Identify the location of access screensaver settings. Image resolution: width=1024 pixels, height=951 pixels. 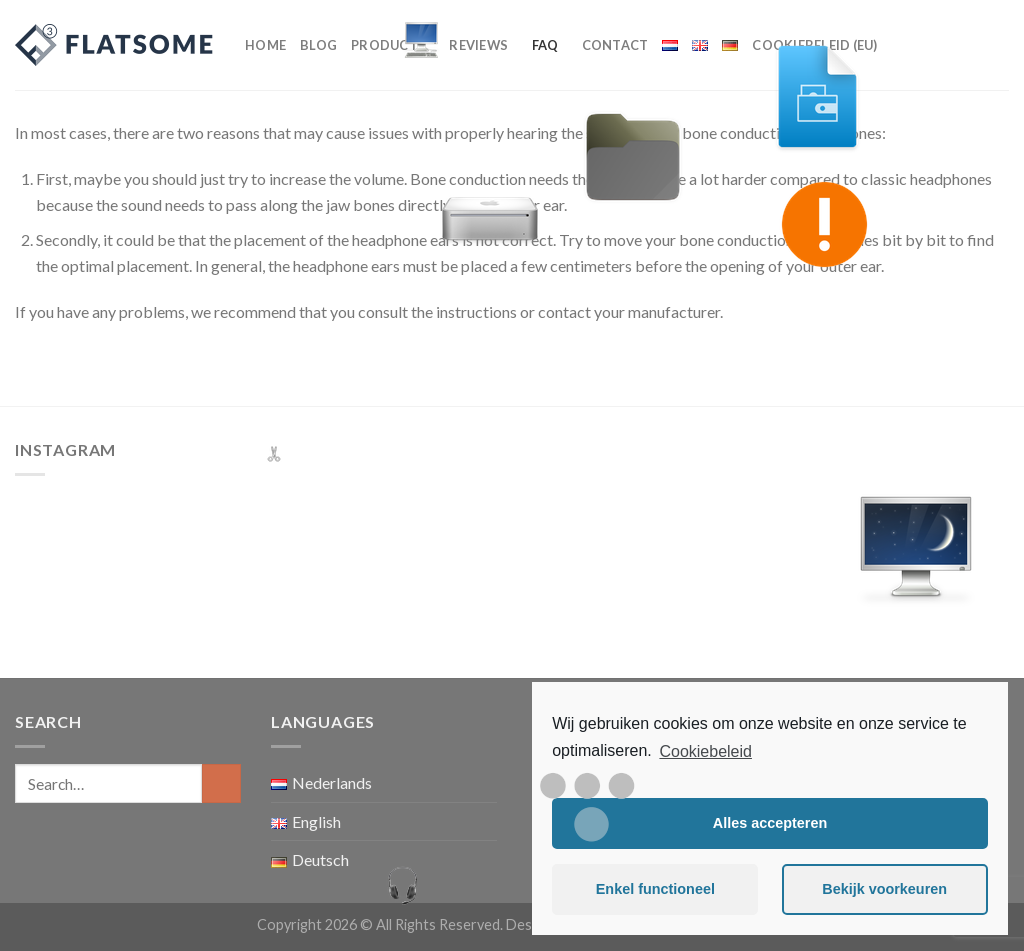
(916, 545).